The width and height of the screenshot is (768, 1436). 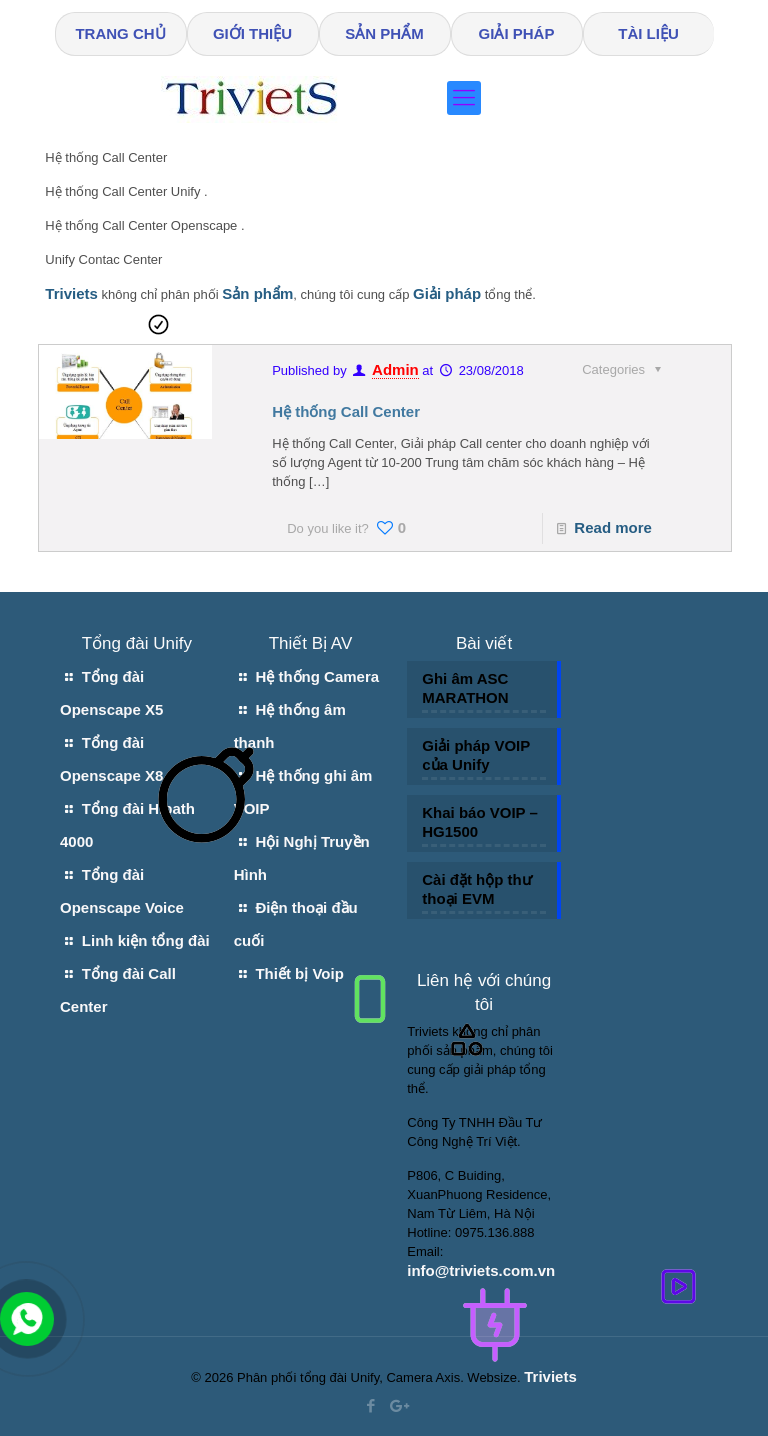 What do you see at coordinates (206, 795) in the screenshot?
I see `indicates a destructive or dangerous action` at bounding box center [206, 795].